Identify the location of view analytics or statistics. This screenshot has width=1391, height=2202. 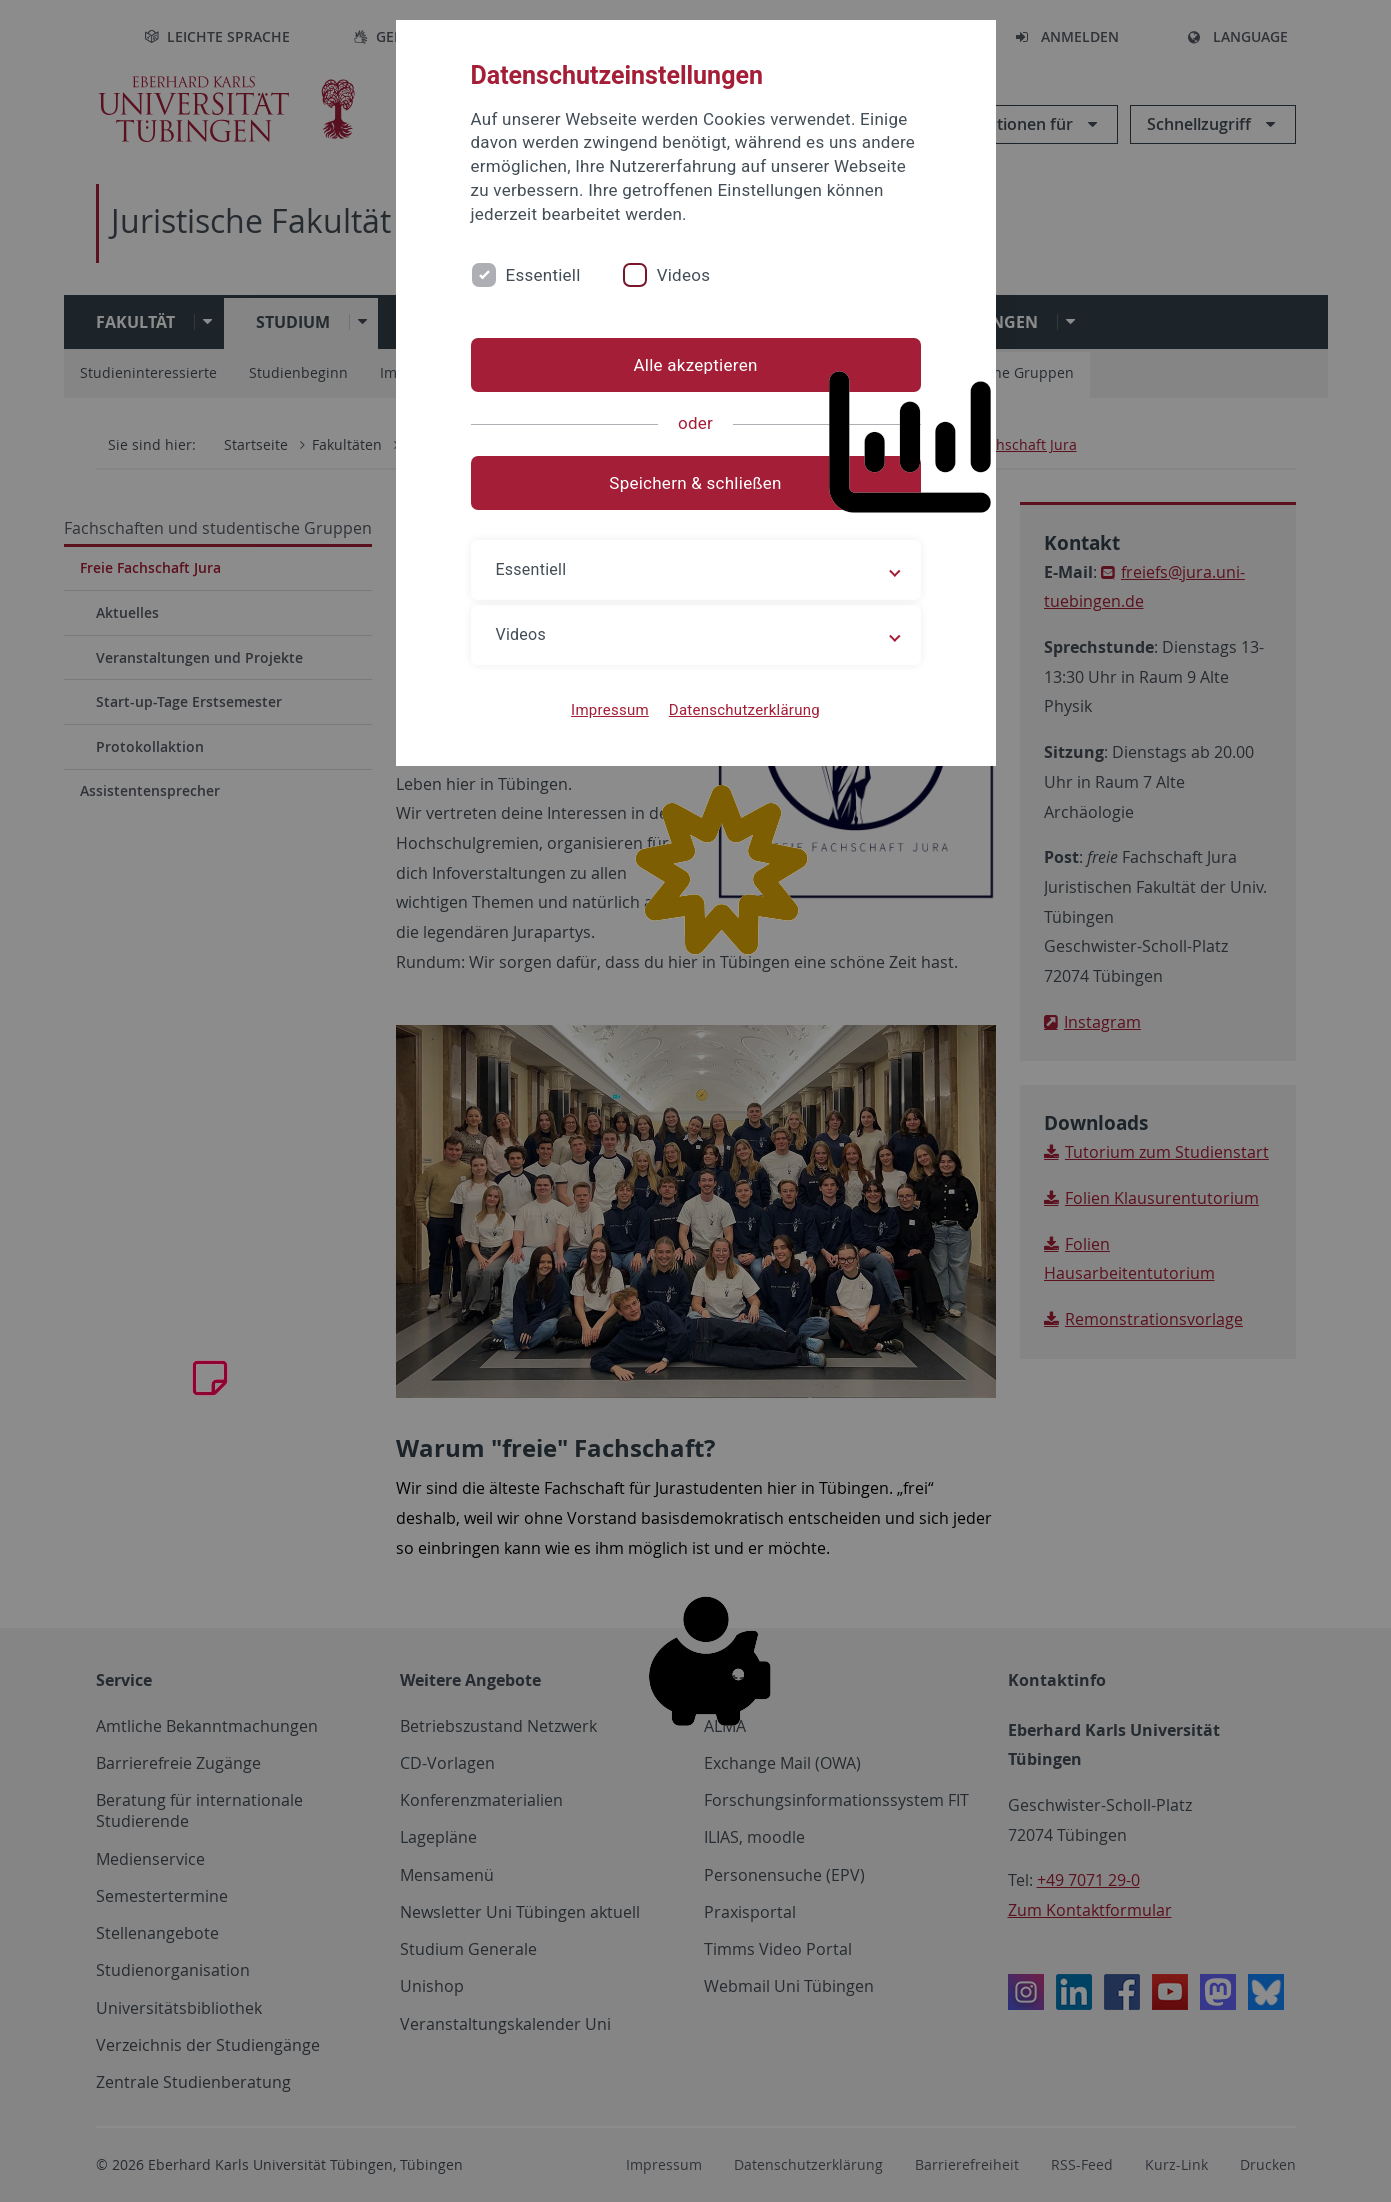
(910, 442).